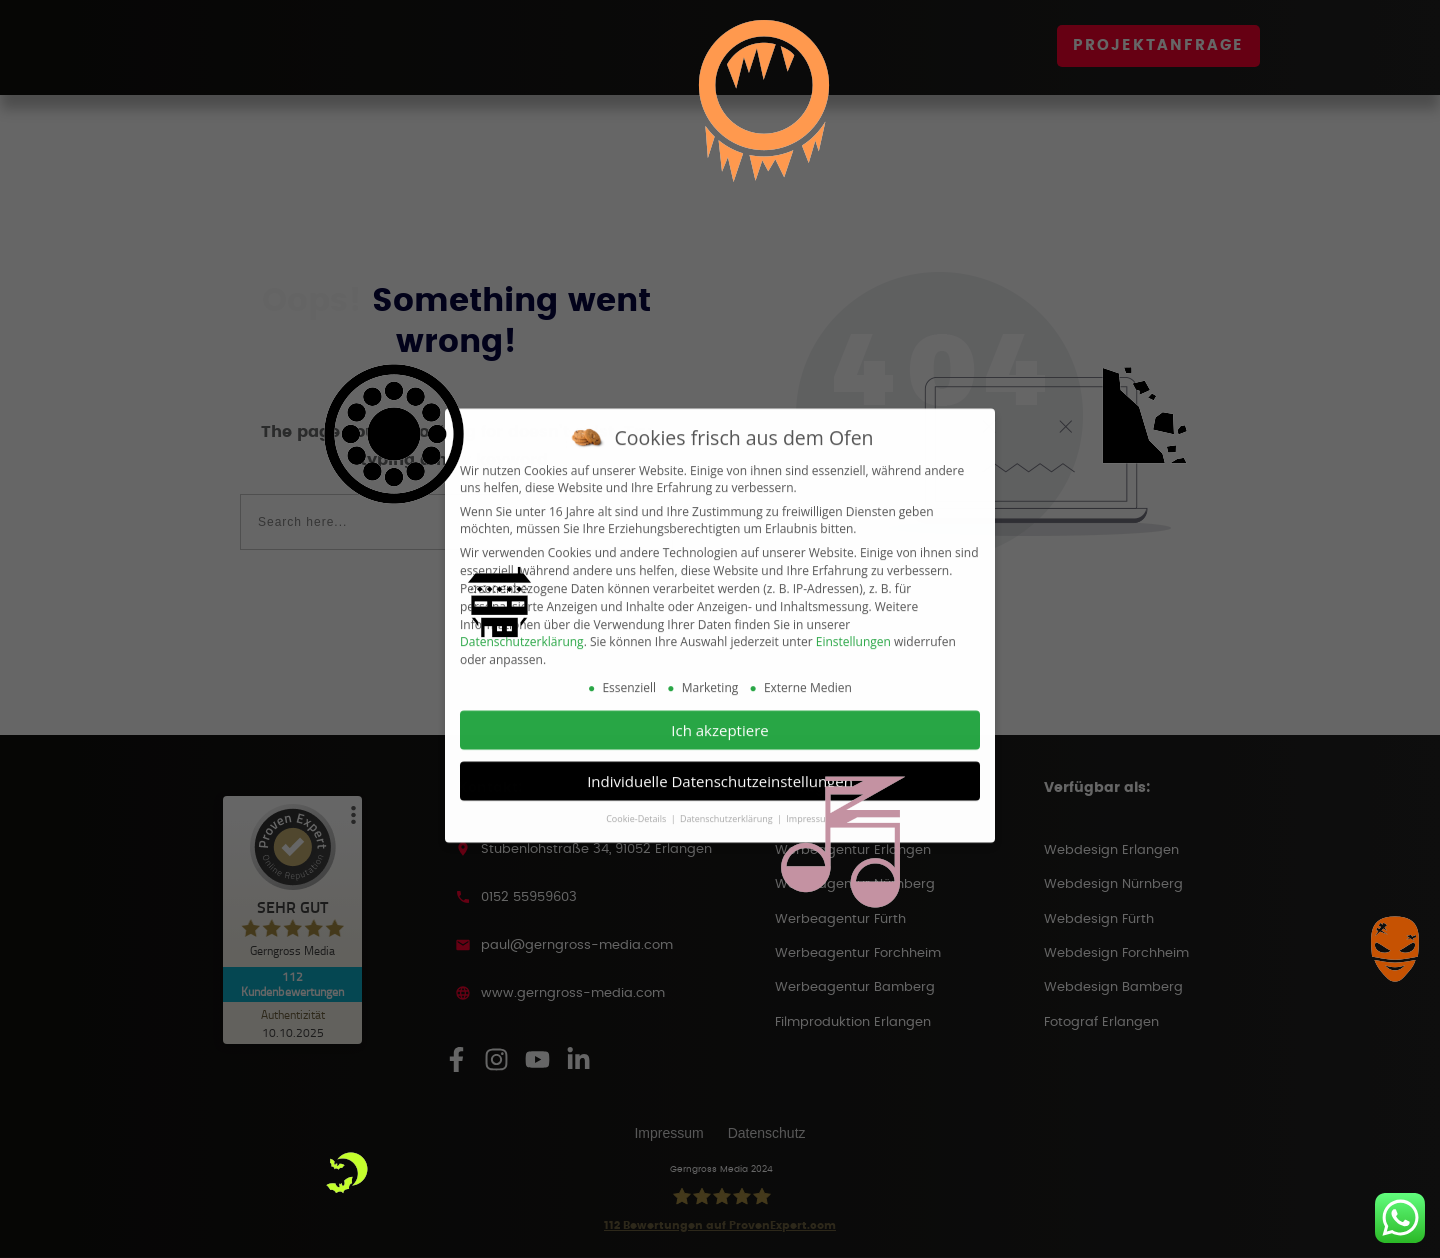 The image size is (1440, 1258). Describe the element at coordinates (843, 842) in the screenshot. I see `play a glitchy or distorted audio track` at that location.